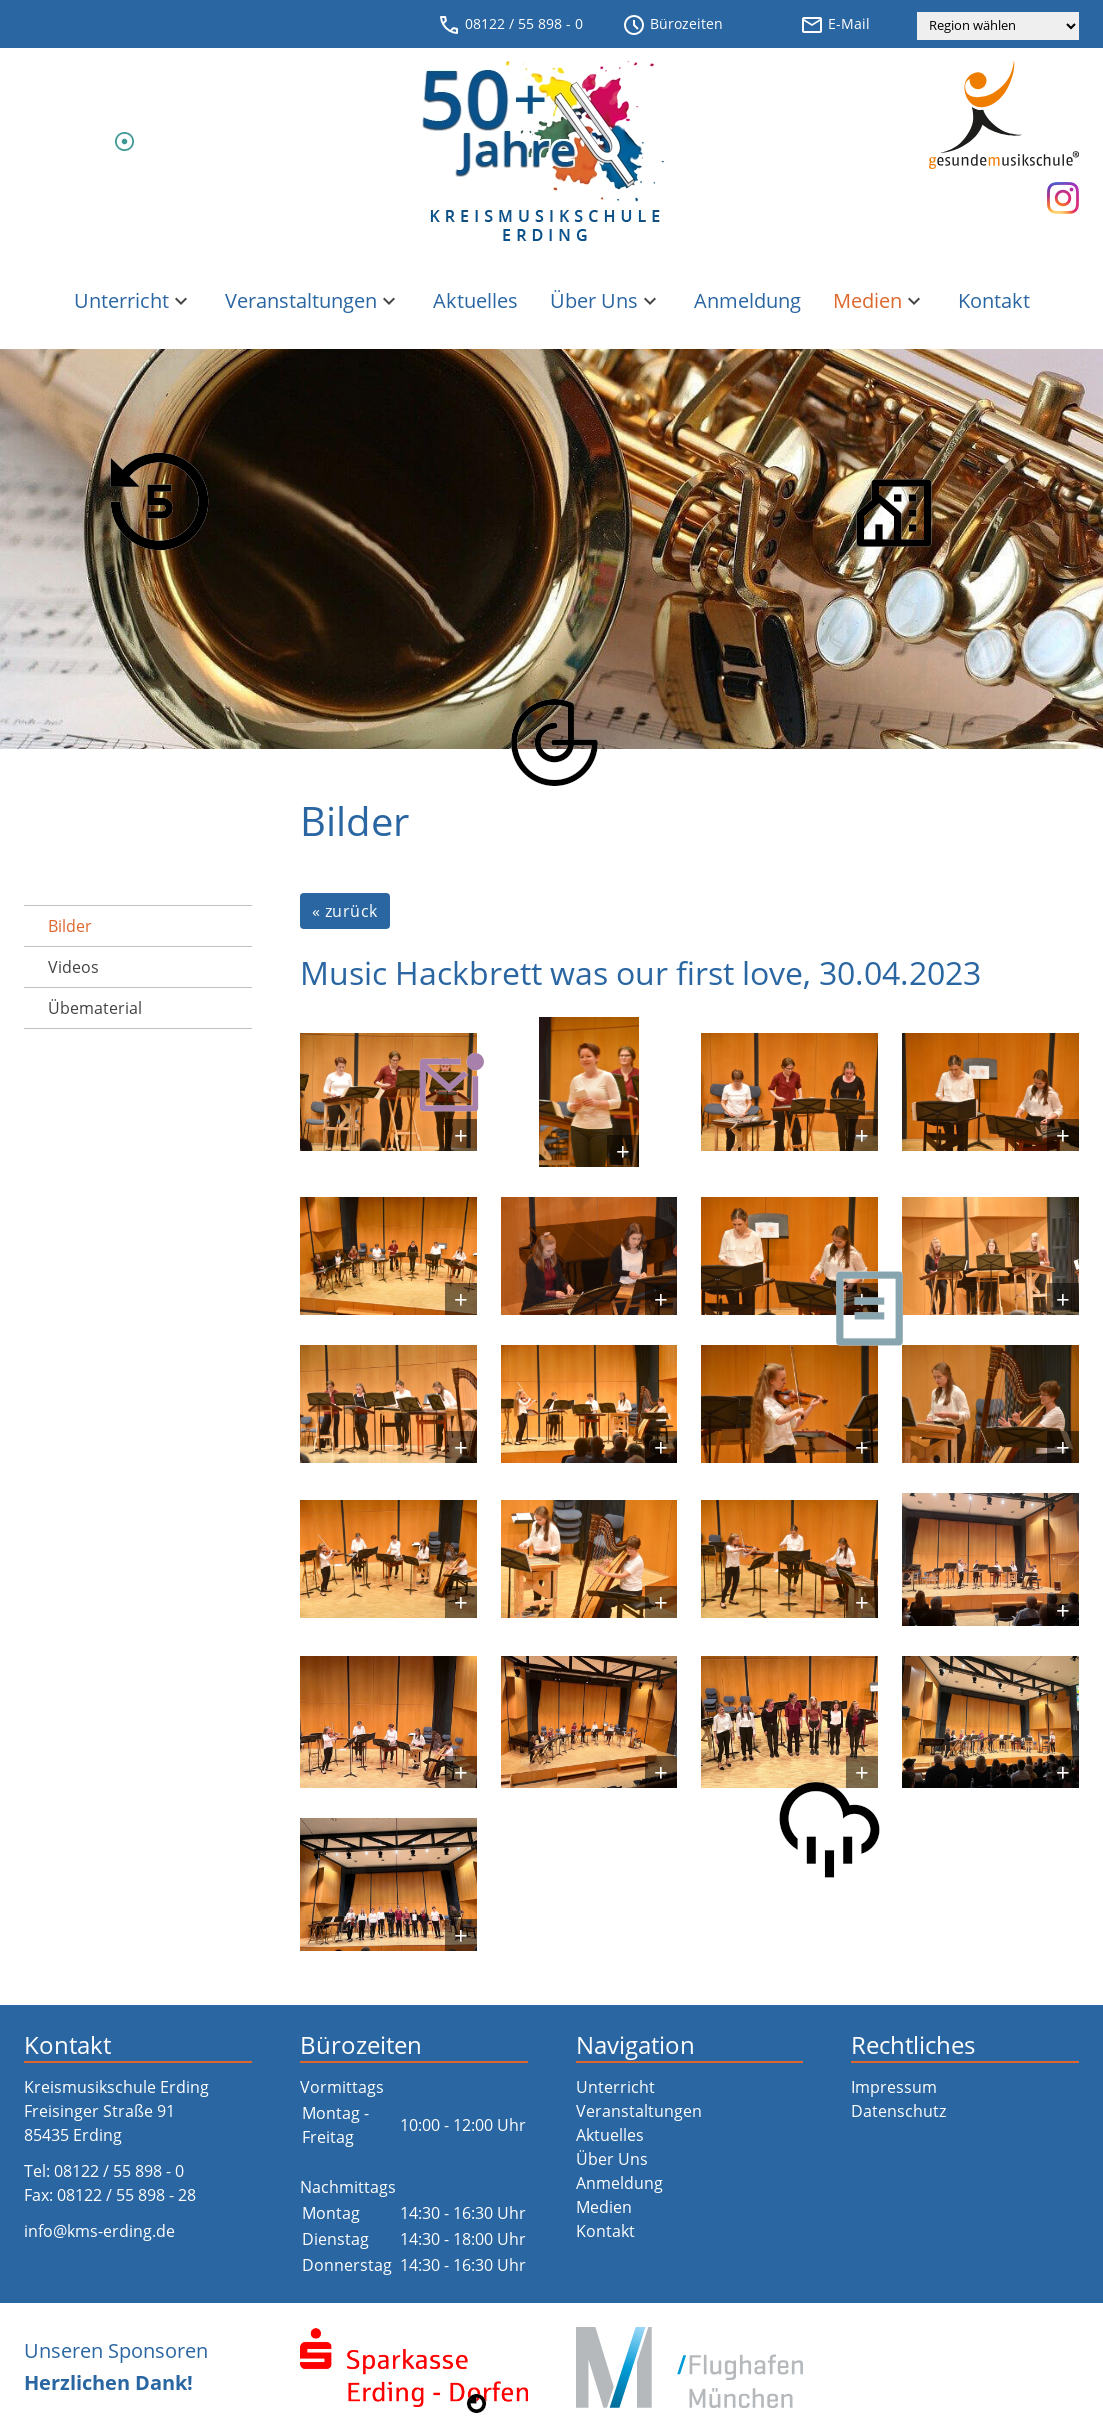  Describe the element at coordinates (894, 513) in the screenshot. I see `access community or neighborhood features` at that location.